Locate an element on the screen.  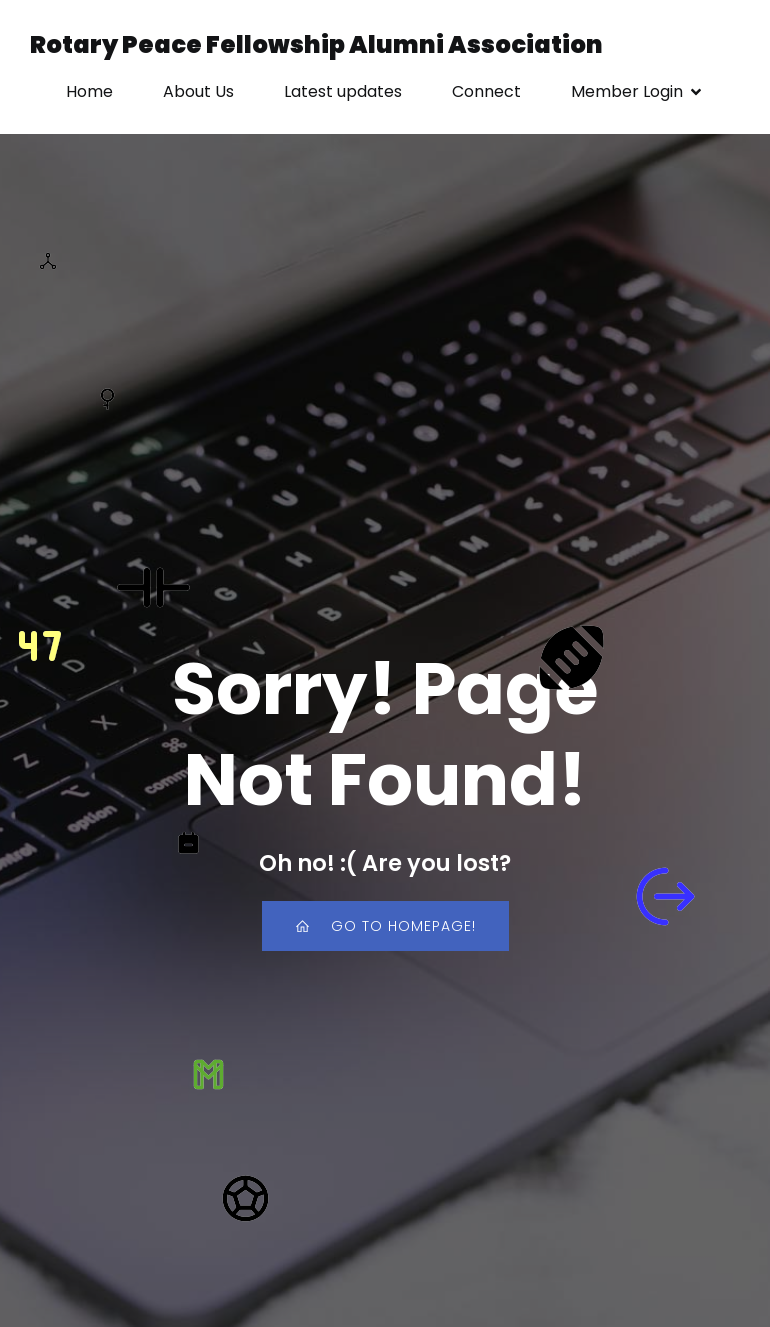
indicates demigirl gender identity is located at coordinates (107, 398).